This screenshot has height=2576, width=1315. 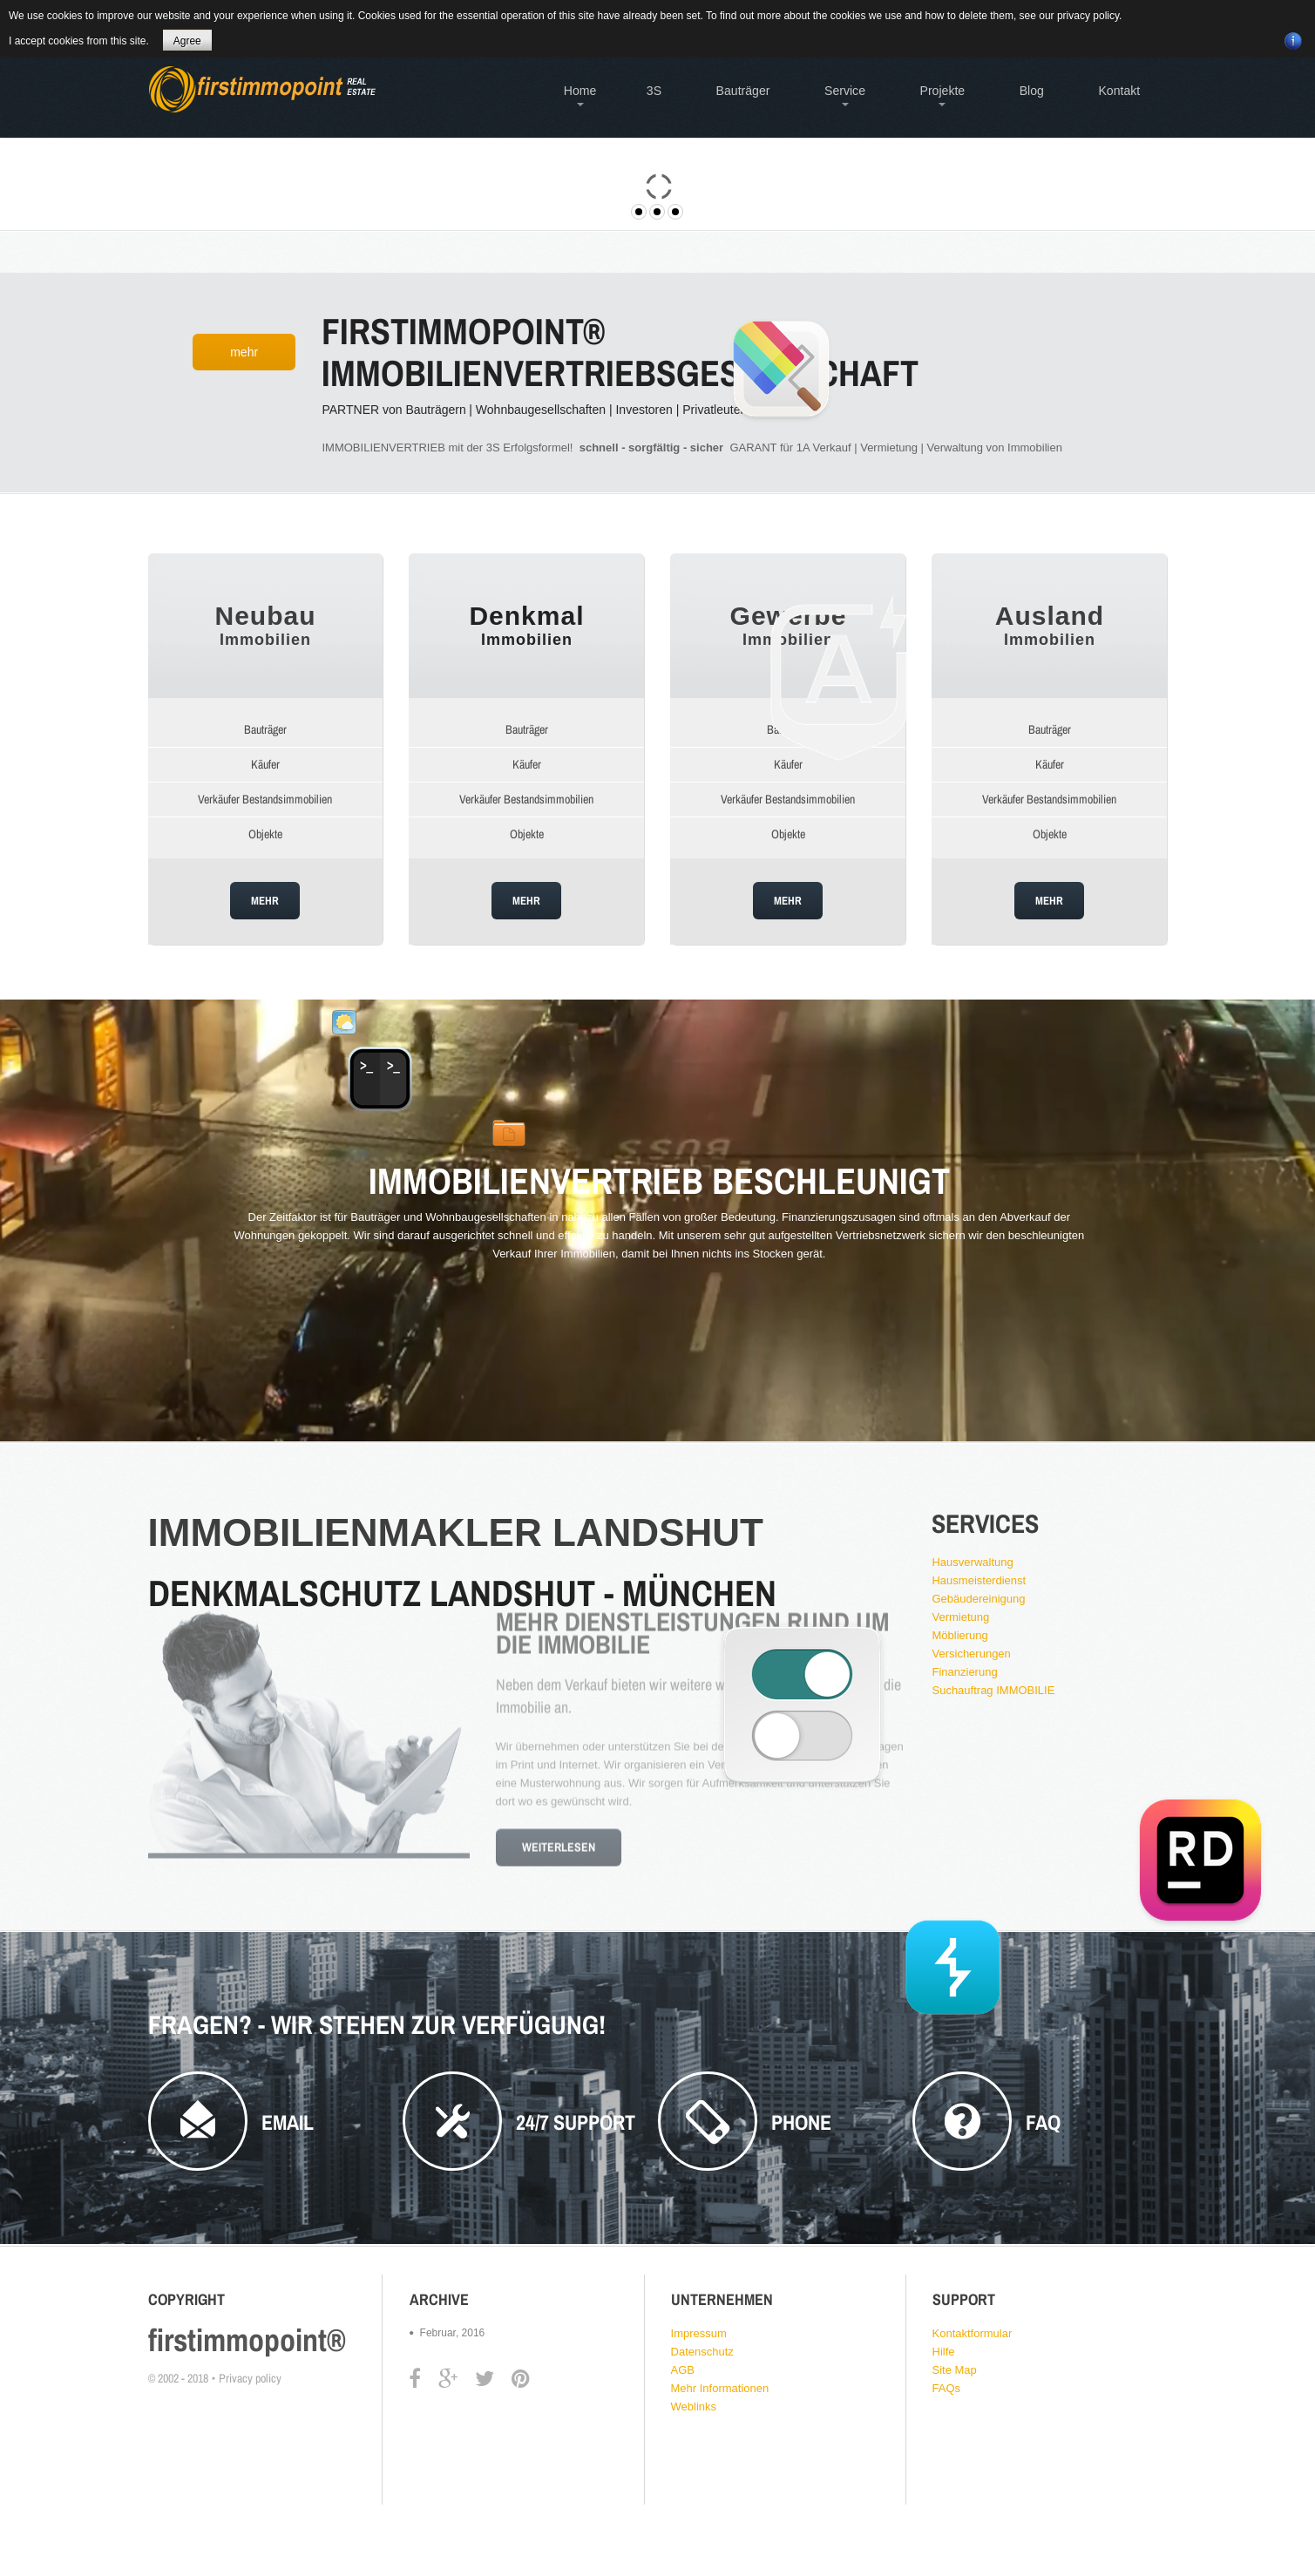 I want to click on open Gradience app to customize GTK theme colors, so click(x=781, y=369).